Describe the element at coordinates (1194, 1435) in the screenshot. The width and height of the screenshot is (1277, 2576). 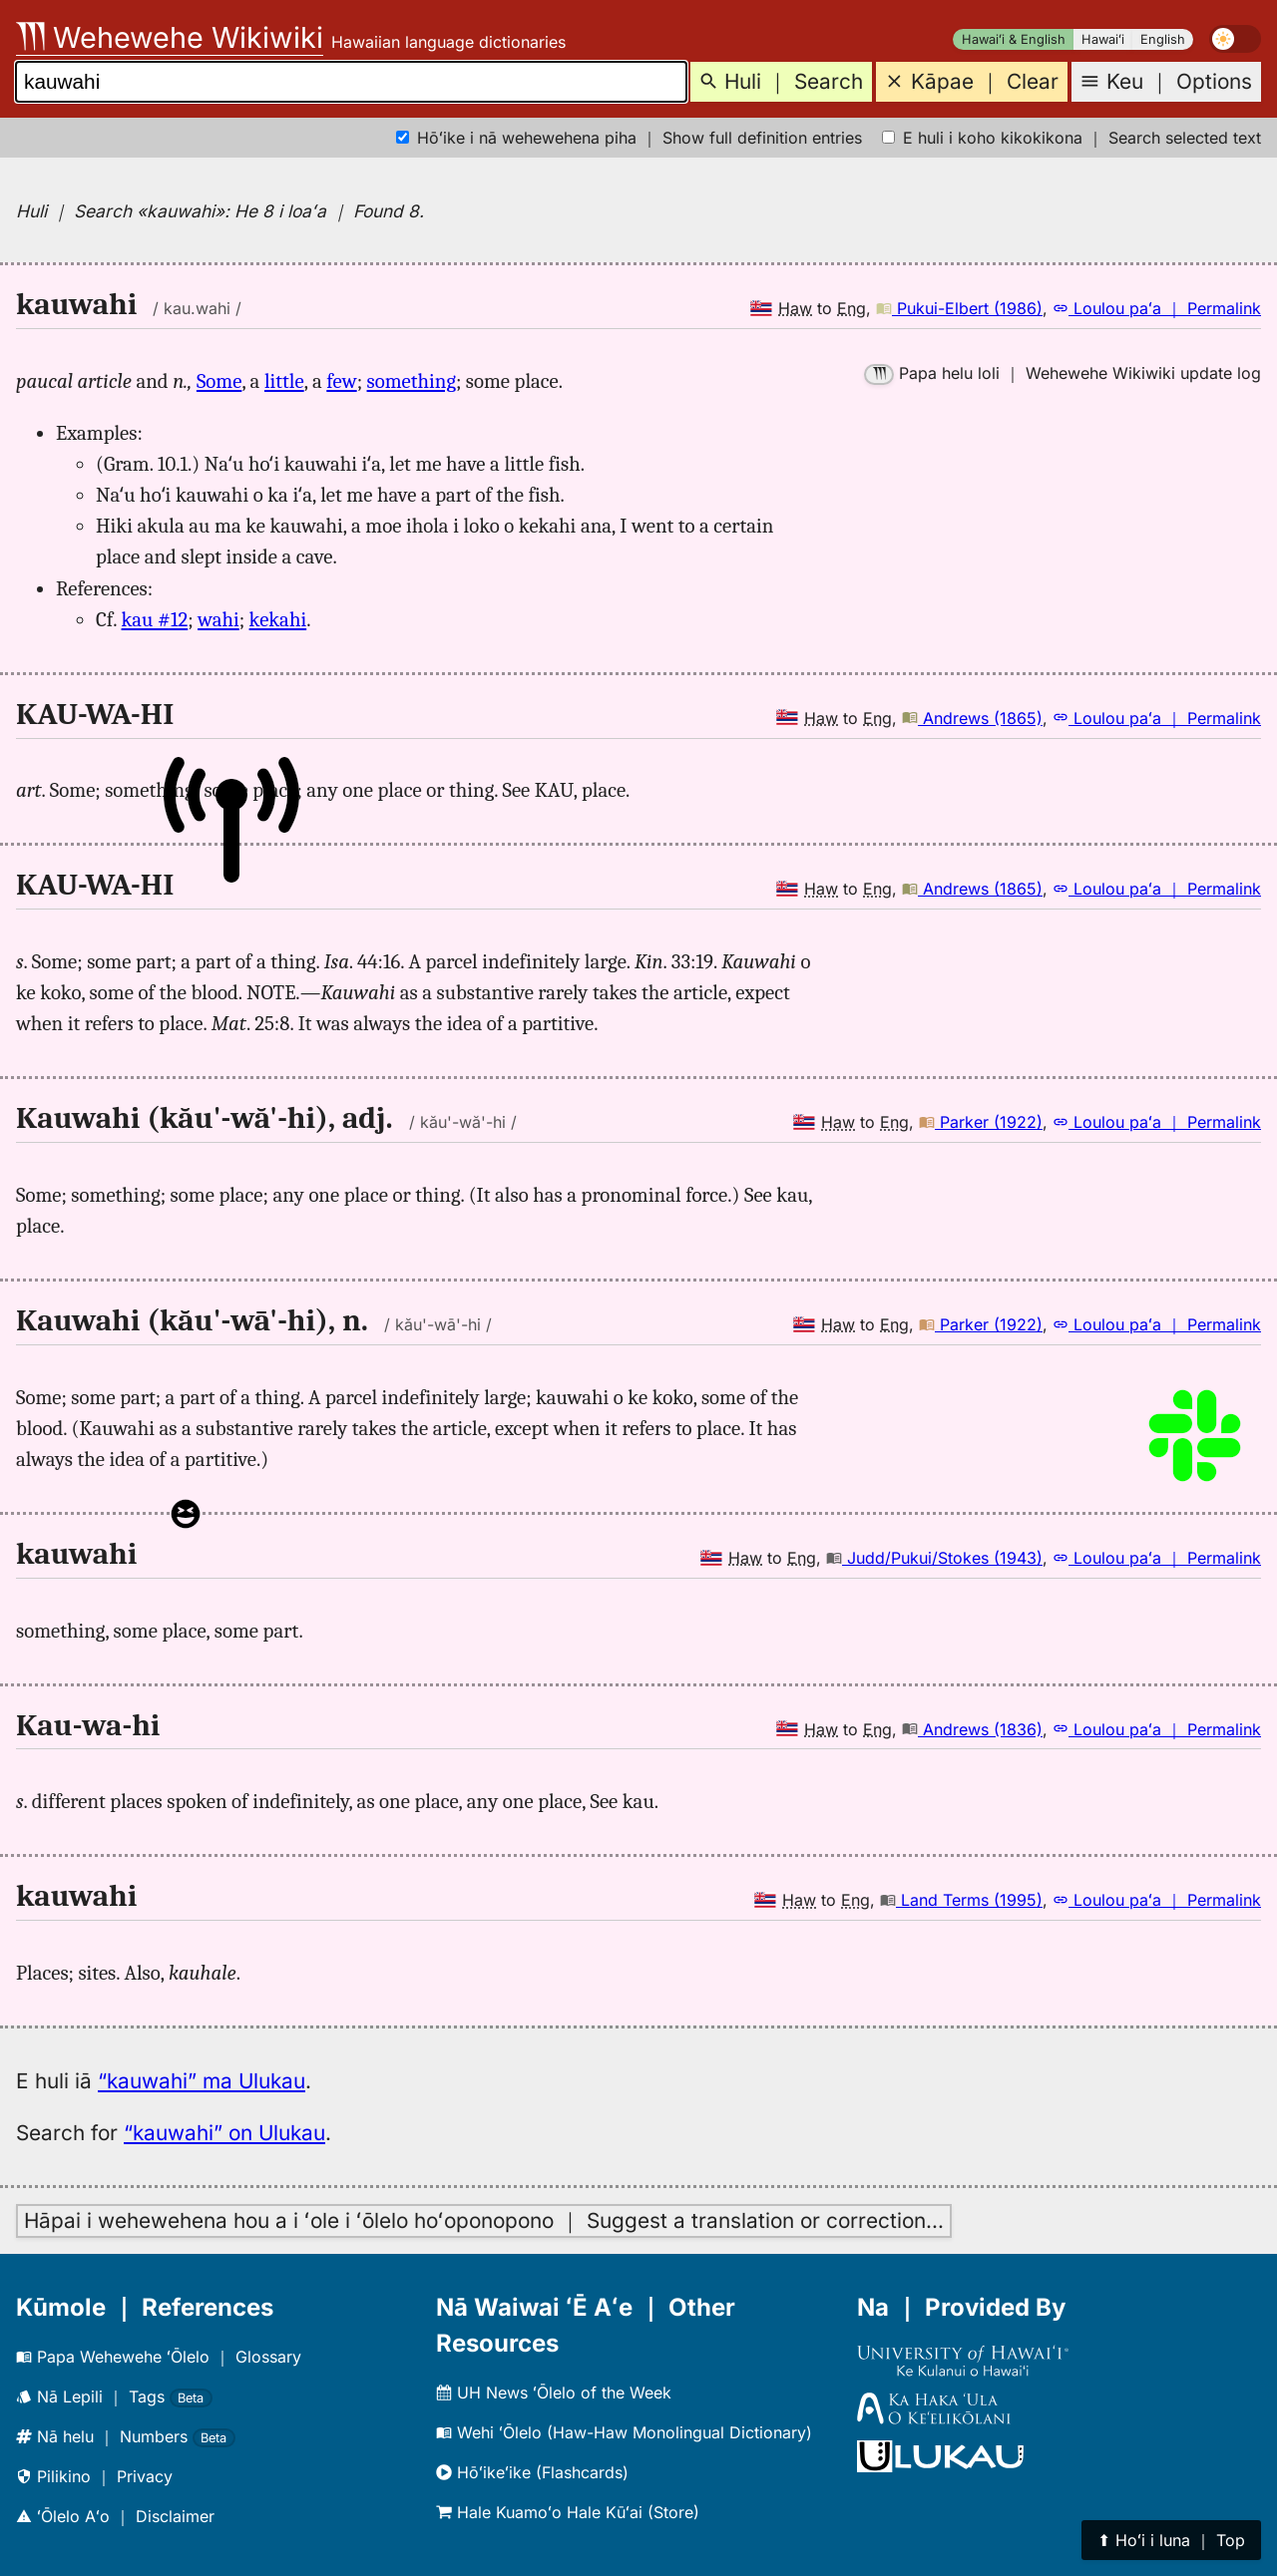
I see `open Slack messaging app` at that location.